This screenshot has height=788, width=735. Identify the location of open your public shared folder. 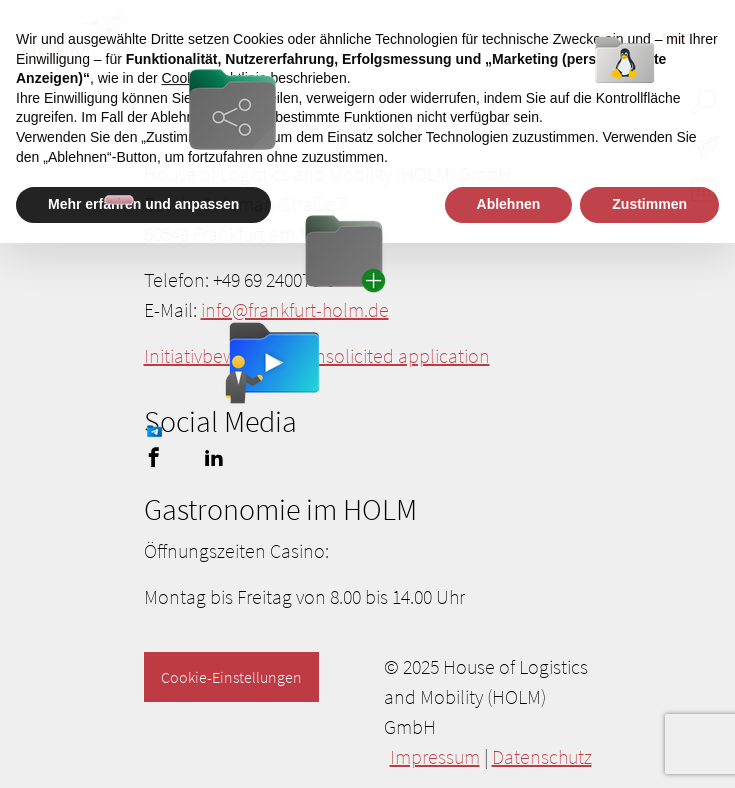
(232, 109).